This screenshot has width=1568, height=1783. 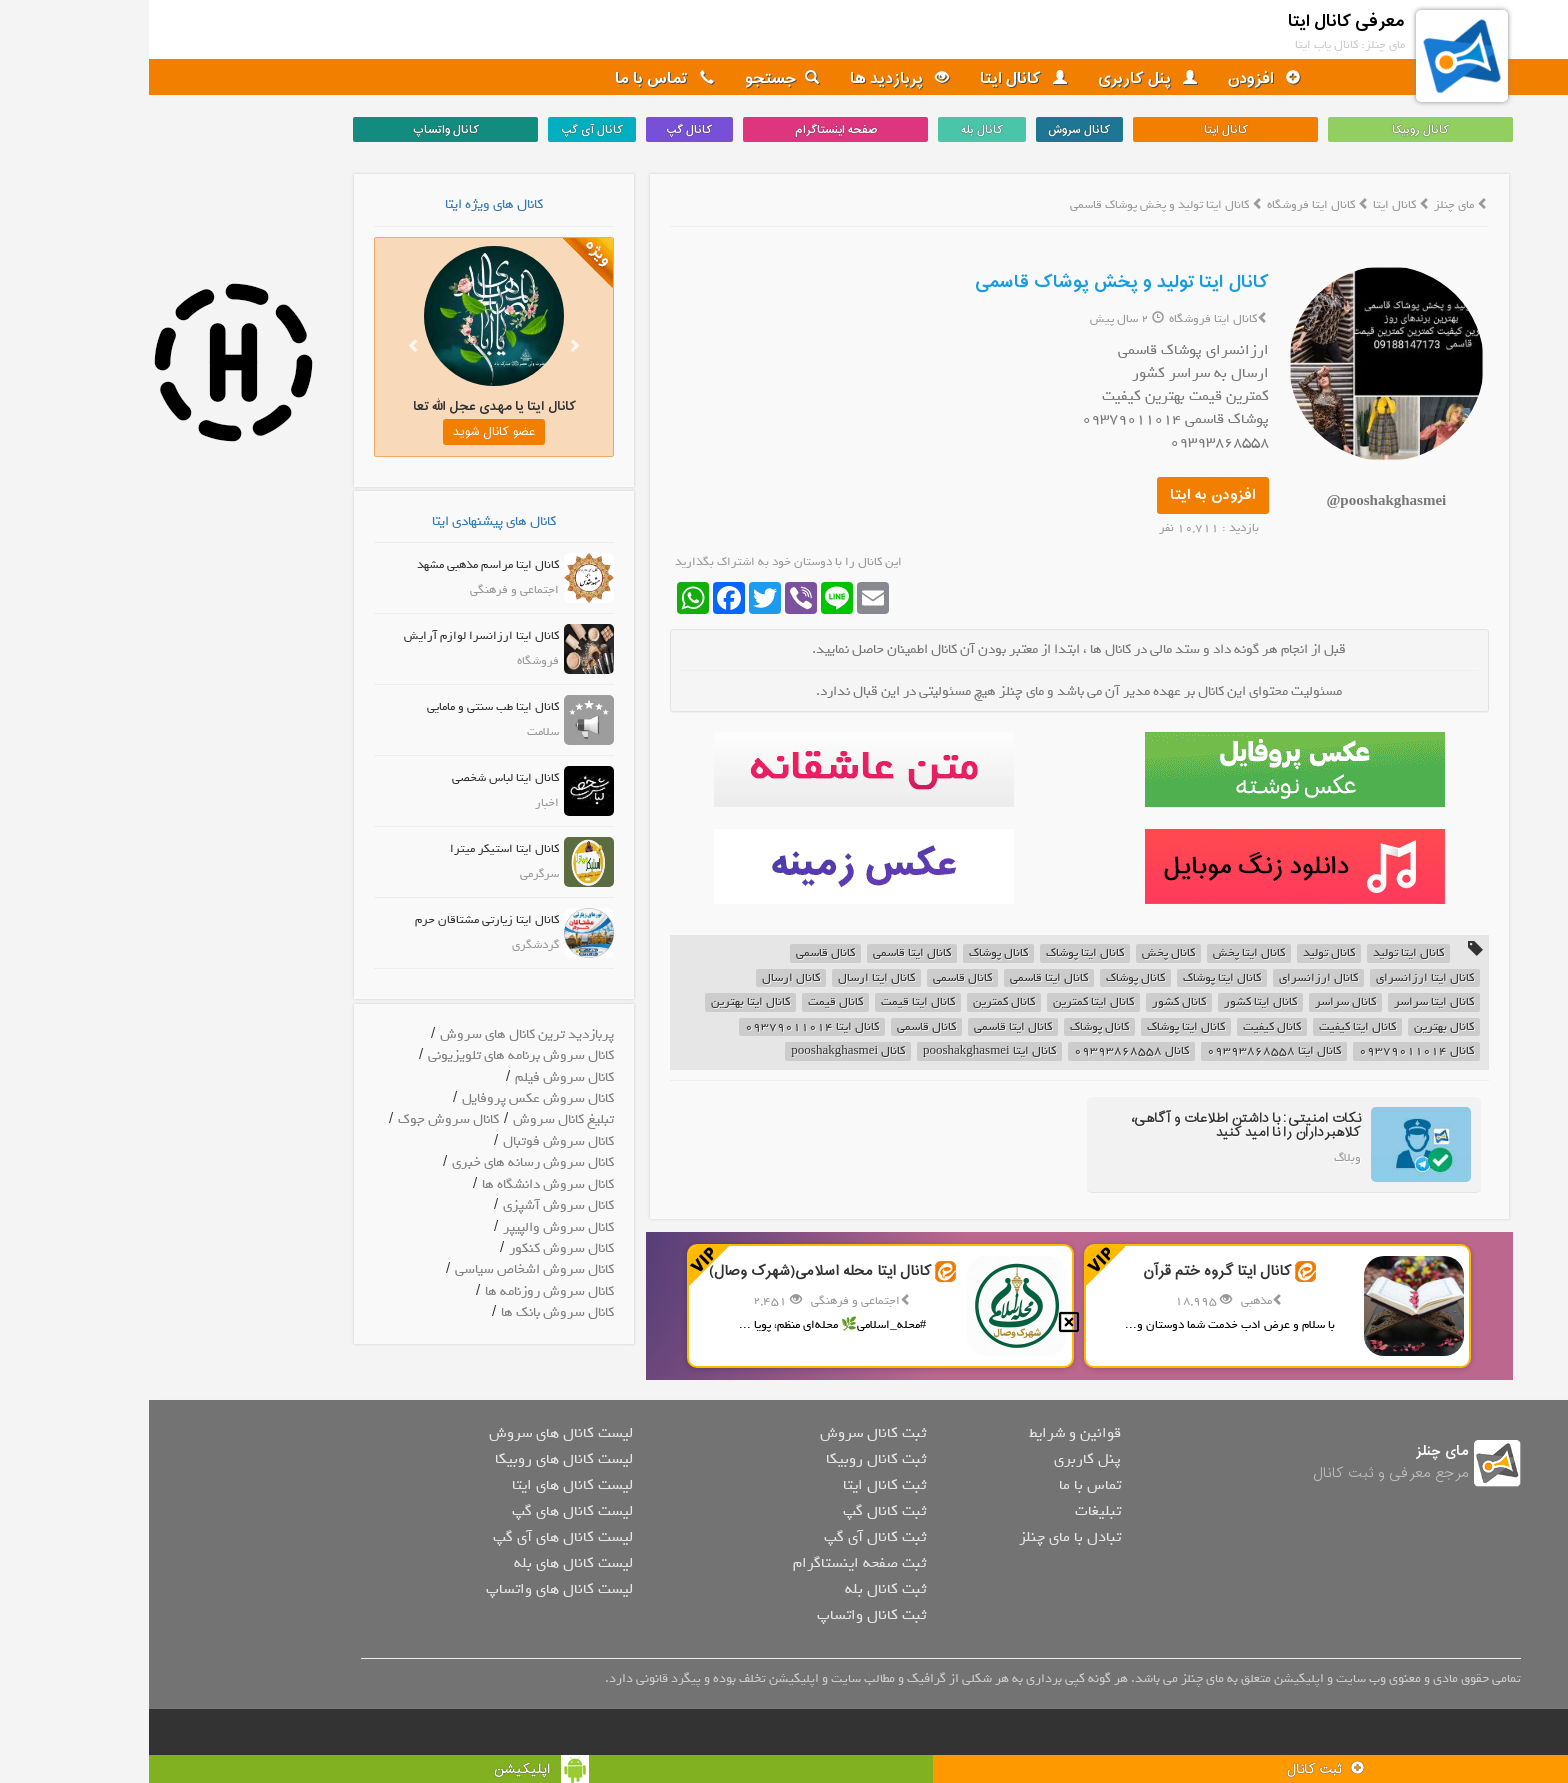 I want to click on indicates a helipad or helicopter landing zone, so click(x=233, y=362).